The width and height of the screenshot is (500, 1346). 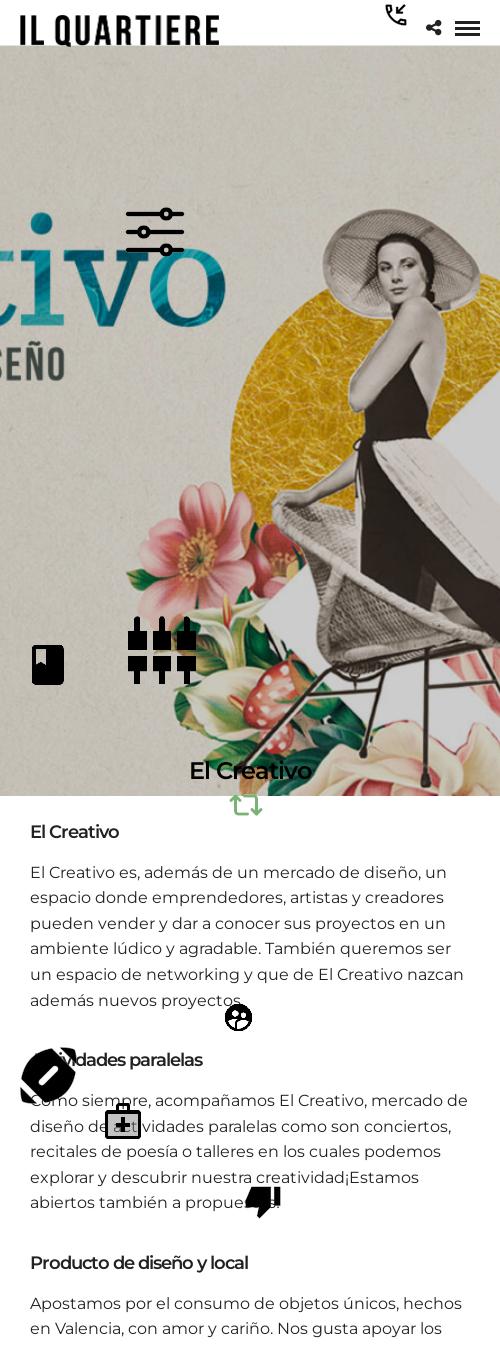 I want to click on access medical services or healthcare information, so click(x=123, y=1121).